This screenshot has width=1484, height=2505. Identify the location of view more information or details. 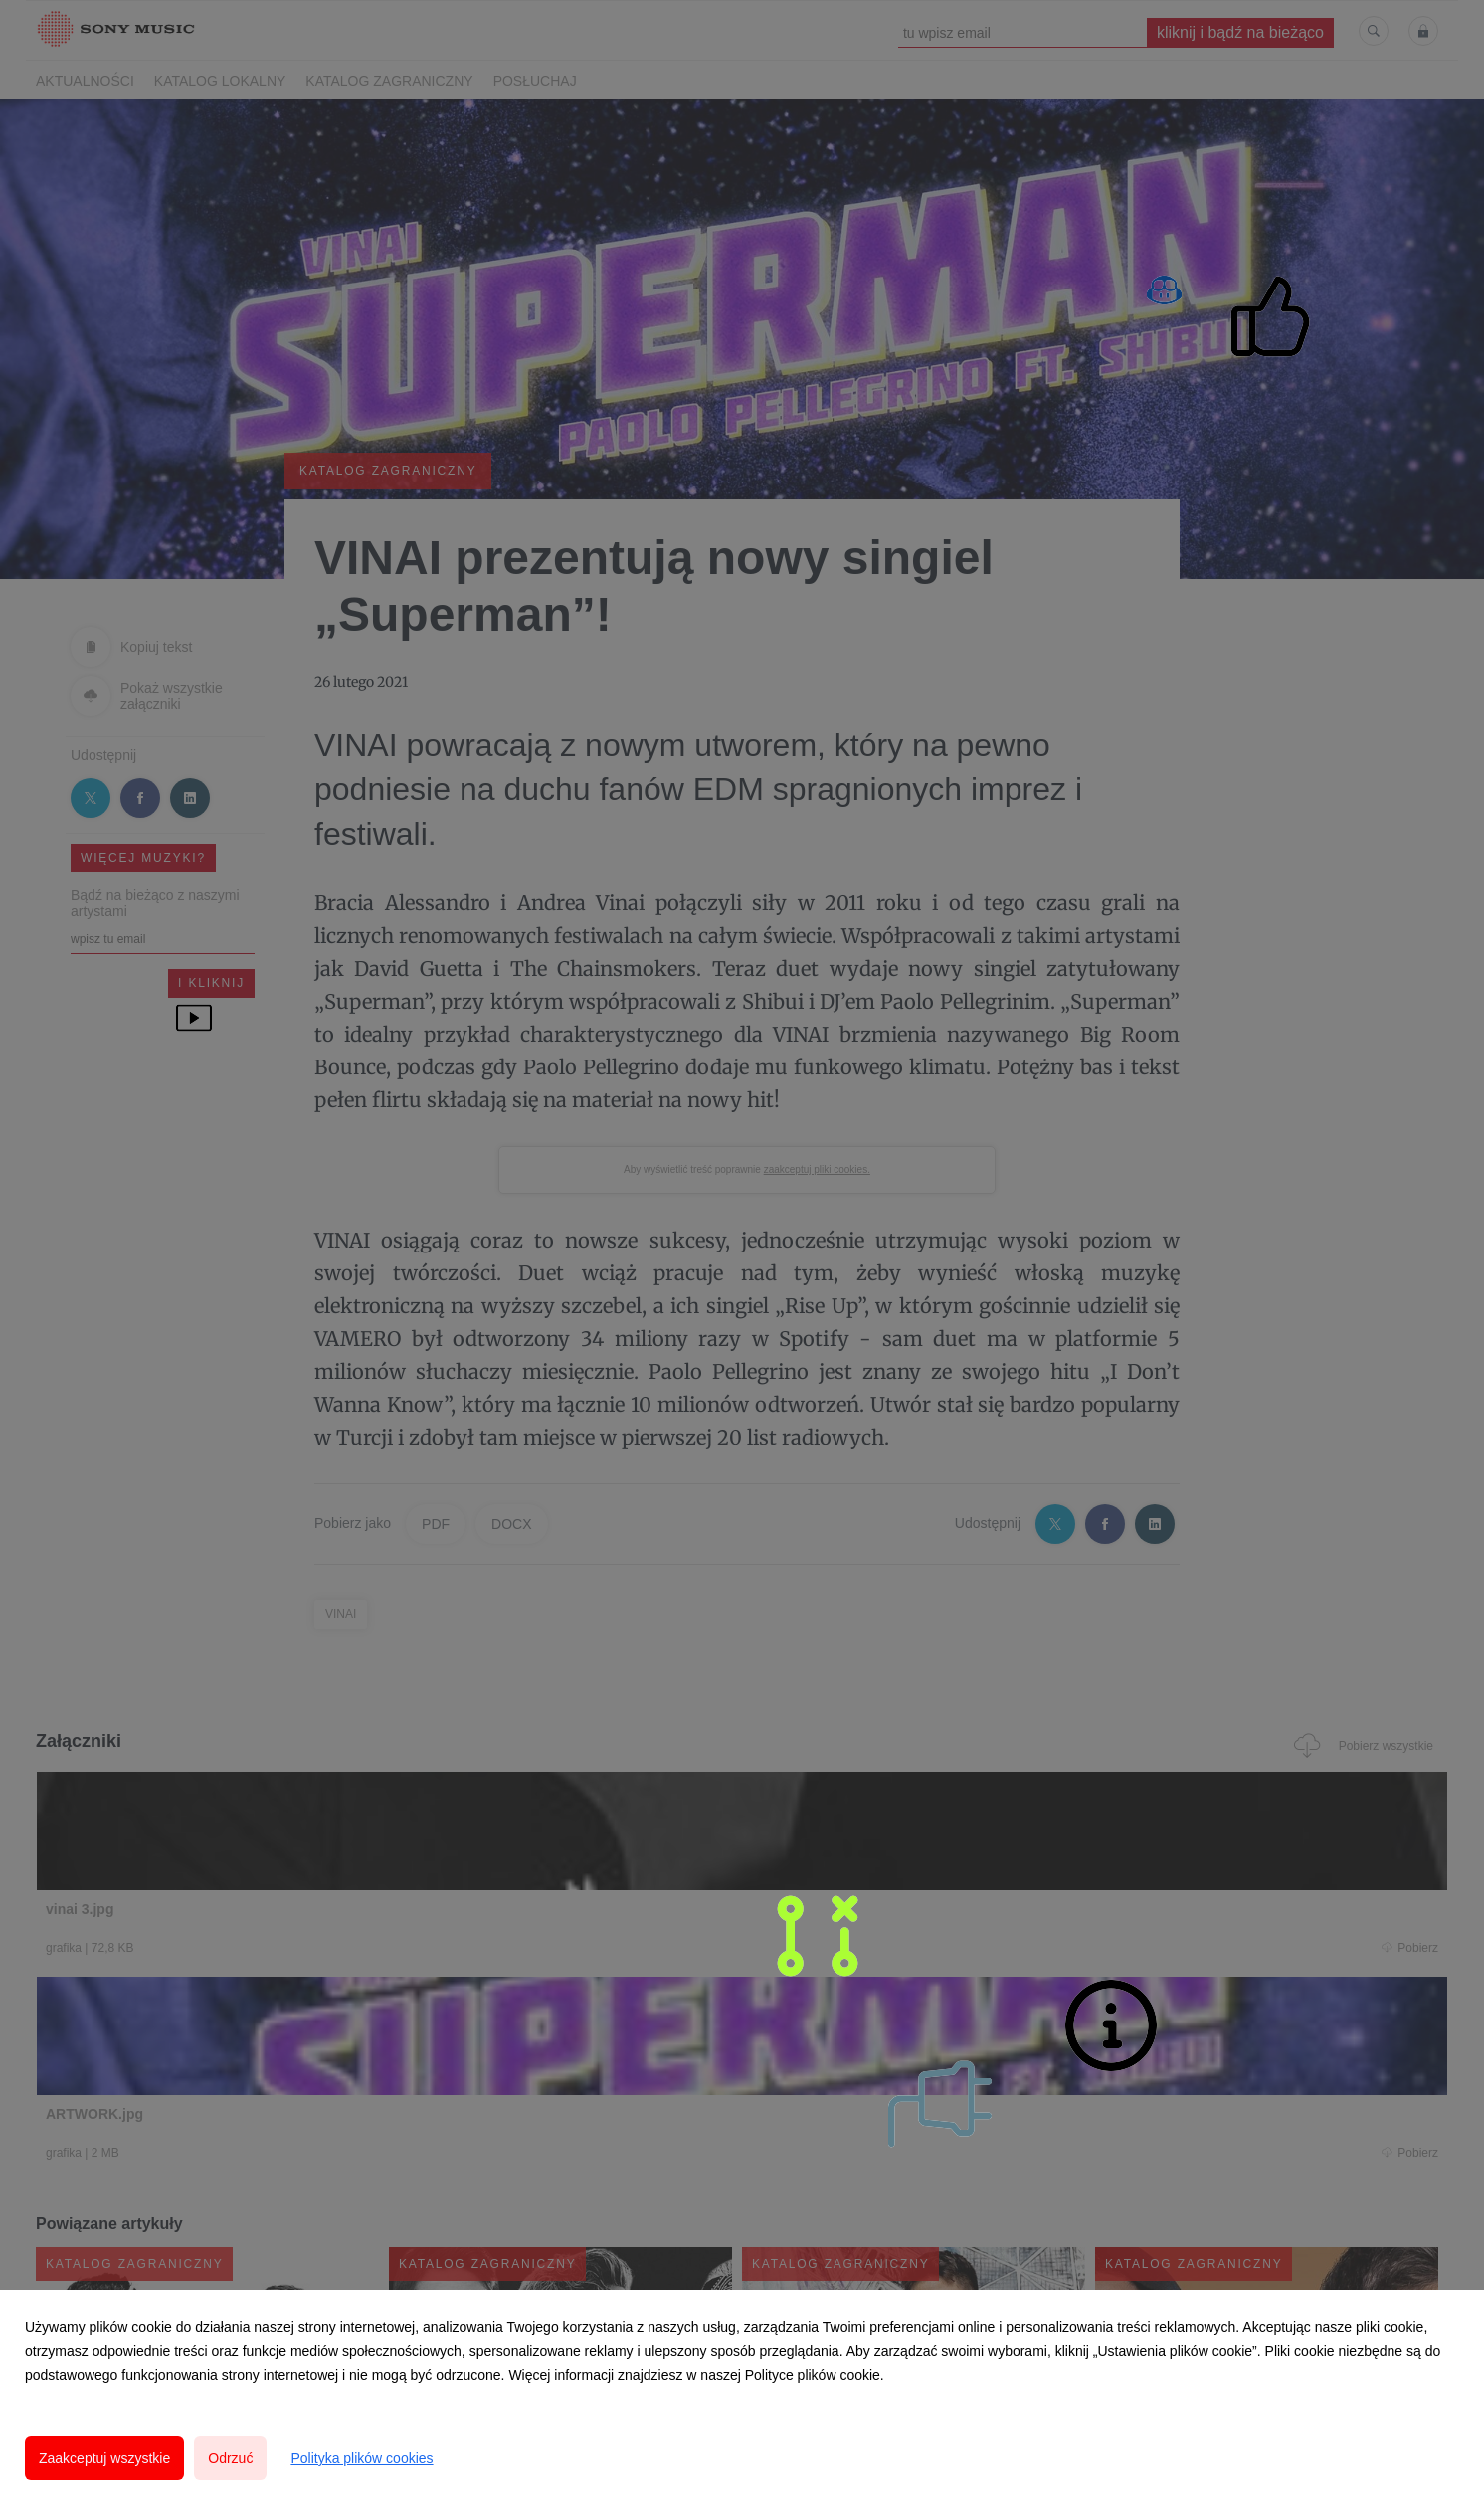
(1111, 2025).